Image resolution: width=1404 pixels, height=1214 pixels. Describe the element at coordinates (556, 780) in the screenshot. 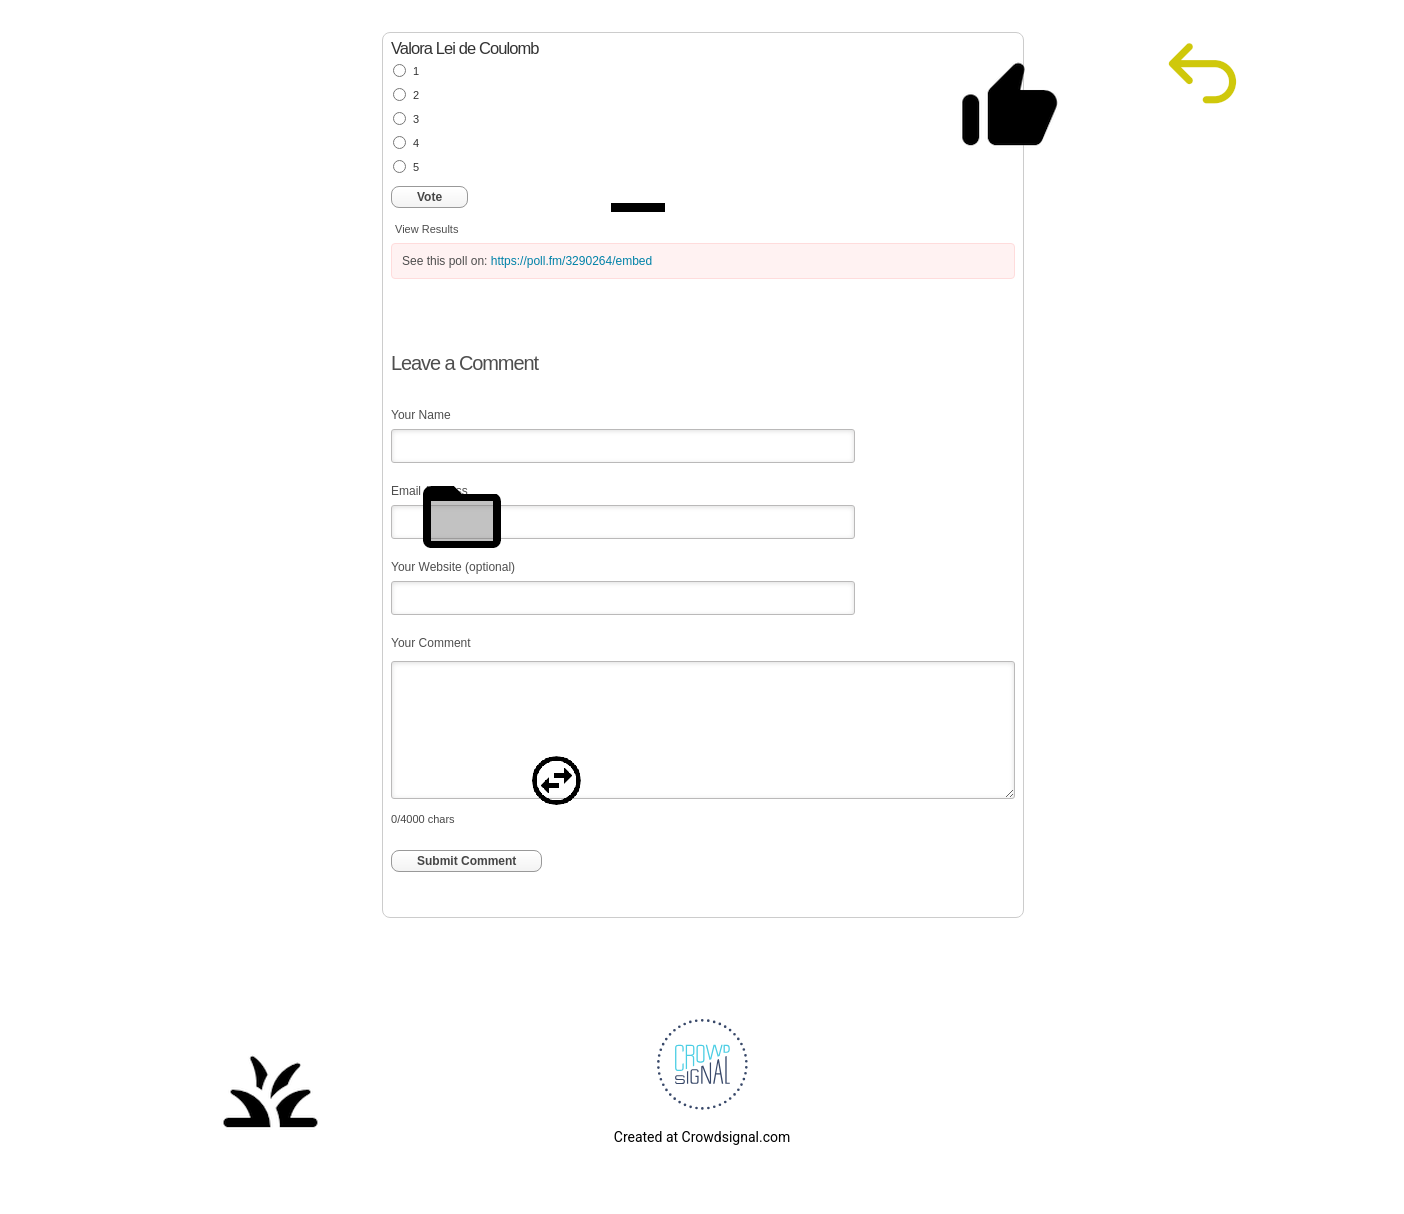

I see `swap or exchange items horizontally` at that location.